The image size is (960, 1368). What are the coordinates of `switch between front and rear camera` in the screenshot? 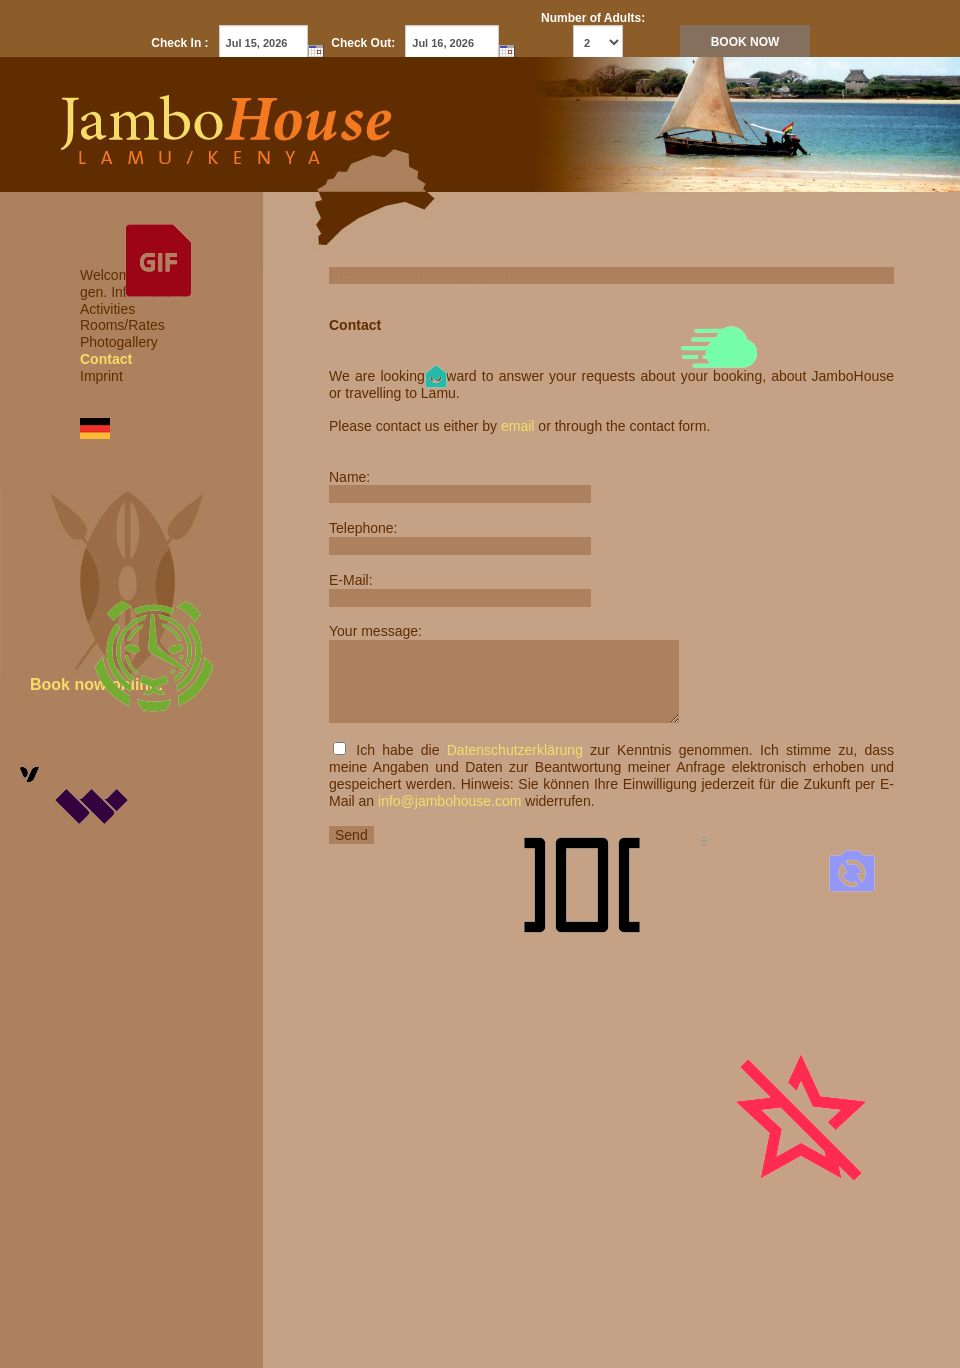 It's located at (852, 871).